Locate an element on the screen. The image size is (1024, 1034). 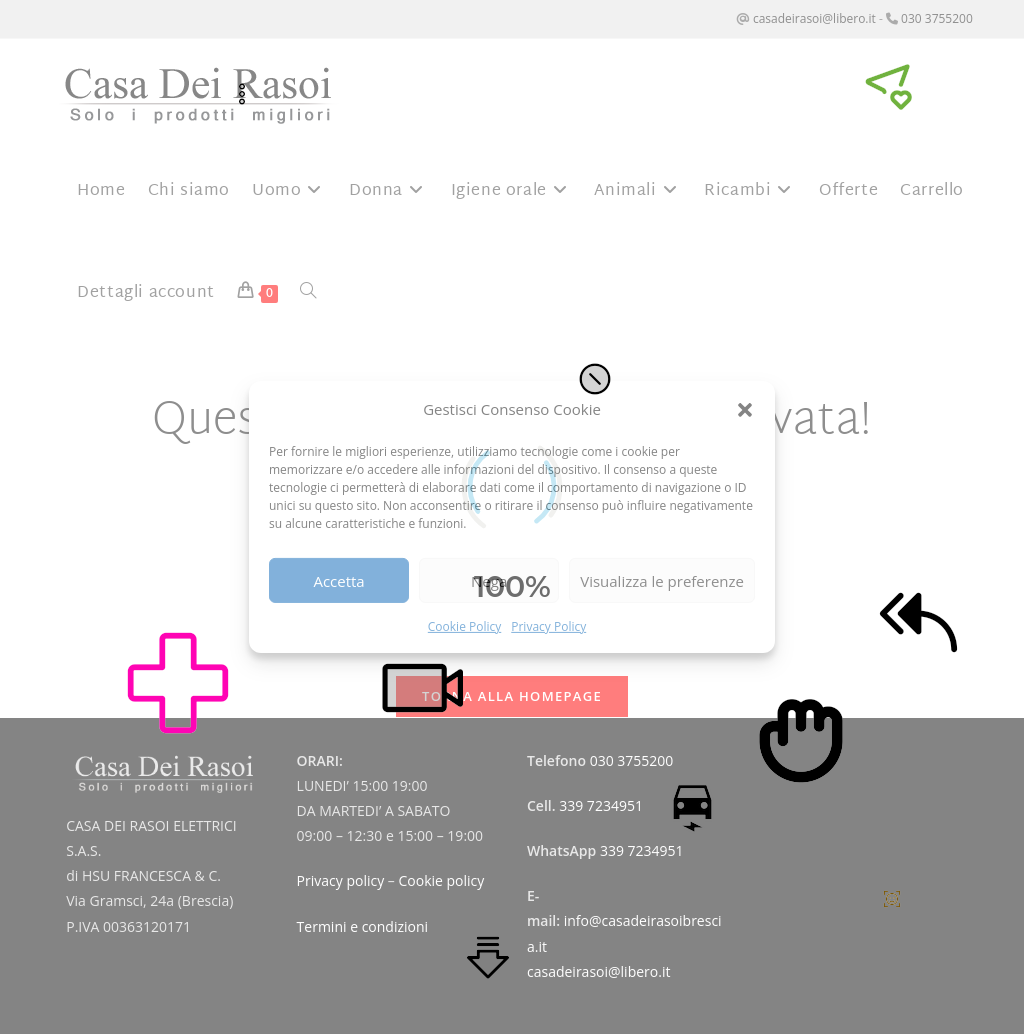
indicates a prohibited or restricted action is located at coordinates (595, 379).